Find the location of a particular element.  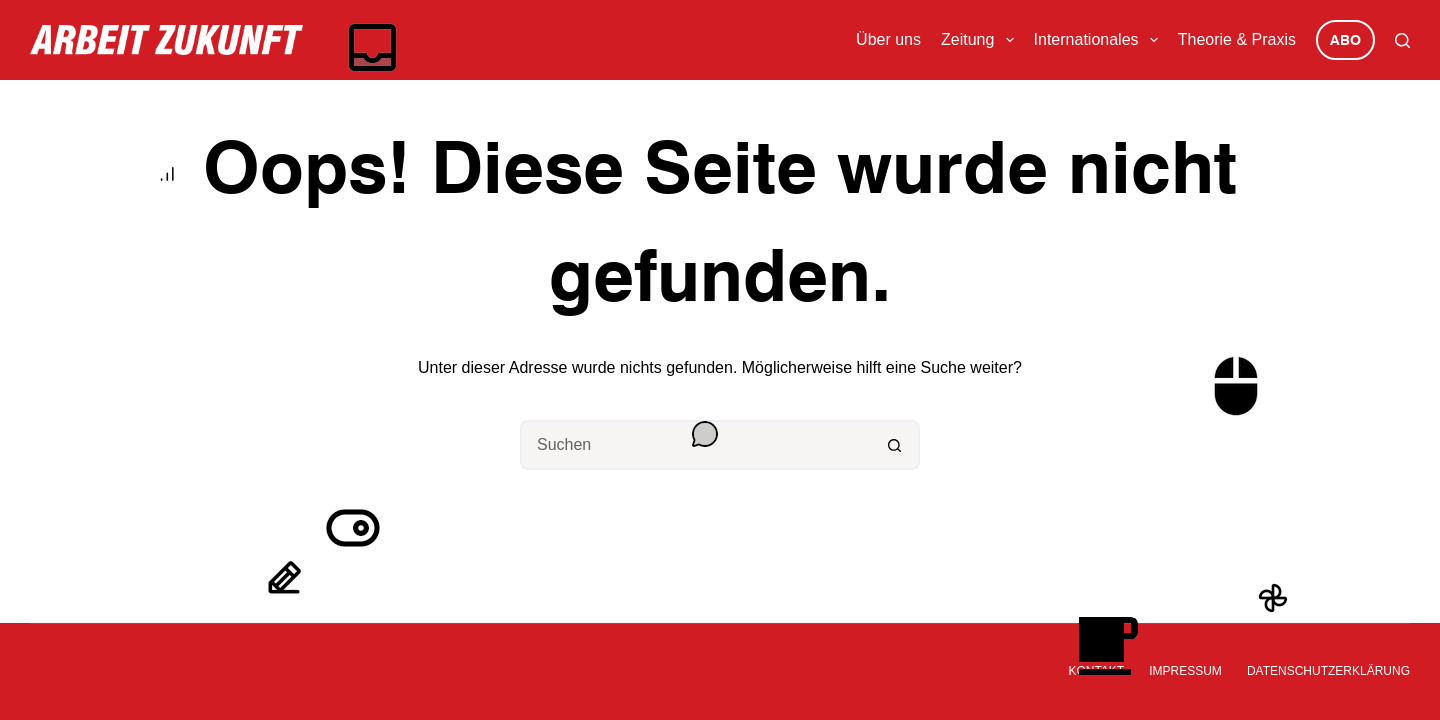

toggle switch in the on position is located at coordinates (353, 528).